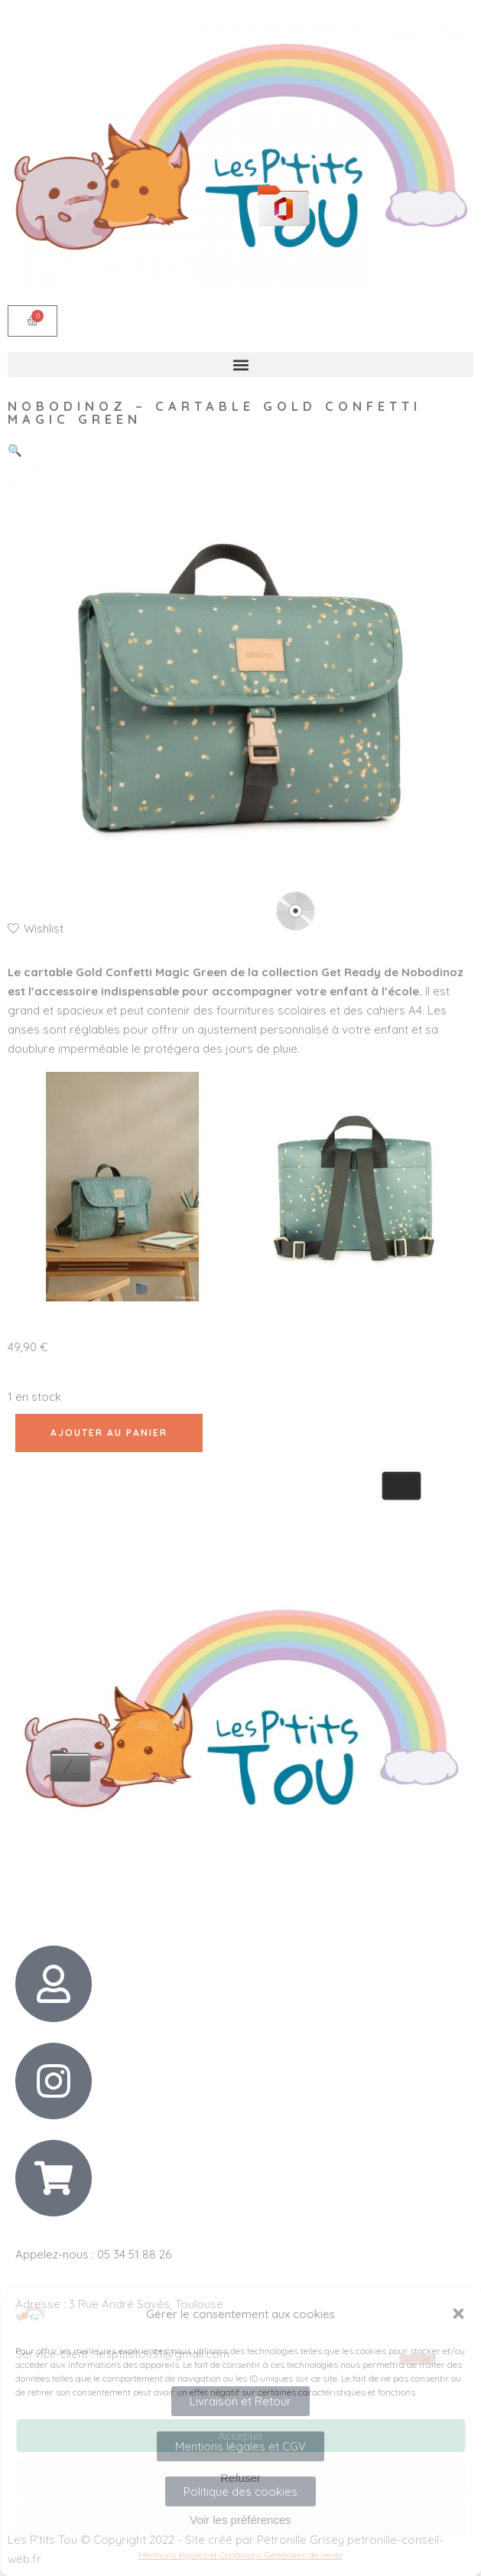 The width and height of the screenshot is (481, 2576). What do you see at coordinates (283, 207) in the screenshot?
I see `open microsoft office files folder` at bounding box center [283, 207].